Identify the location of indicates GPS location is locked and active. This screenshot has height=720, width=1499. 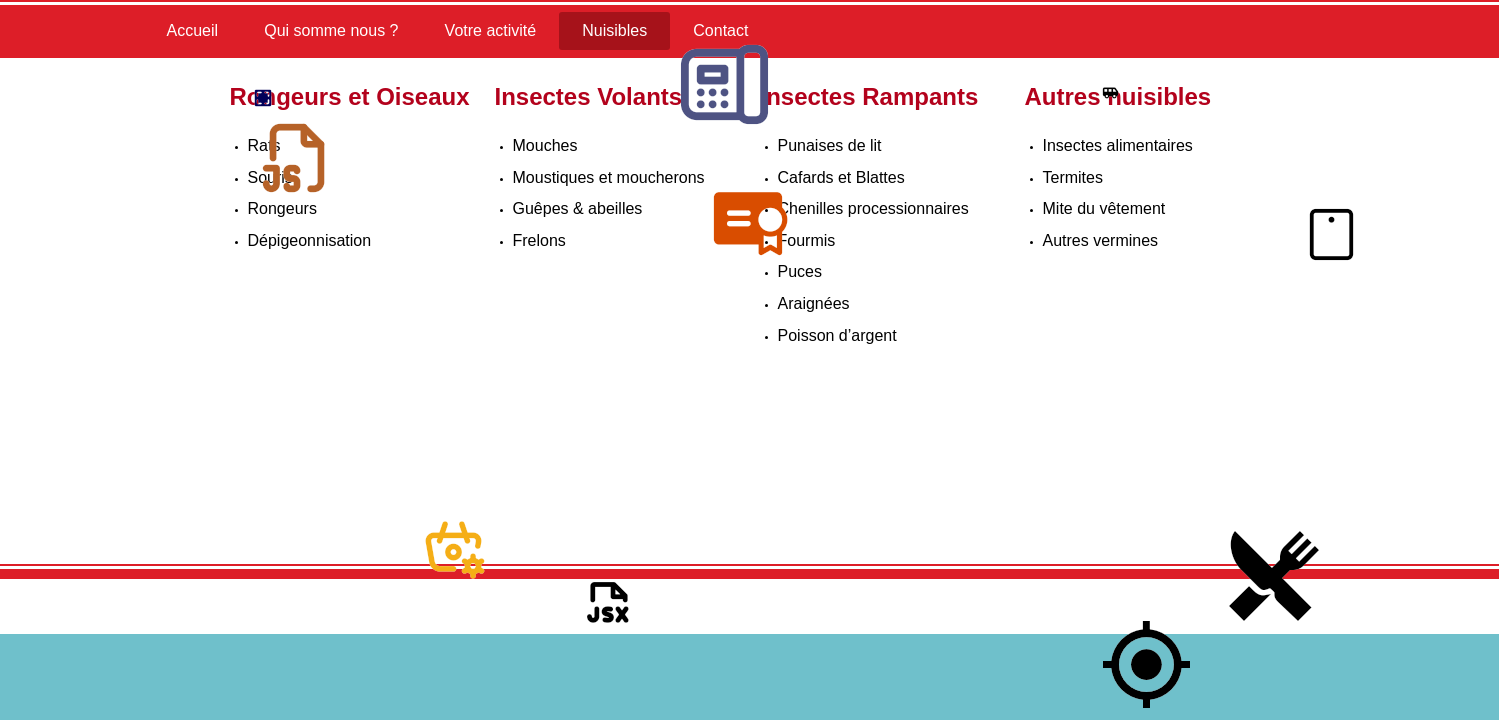
(1146, 664).